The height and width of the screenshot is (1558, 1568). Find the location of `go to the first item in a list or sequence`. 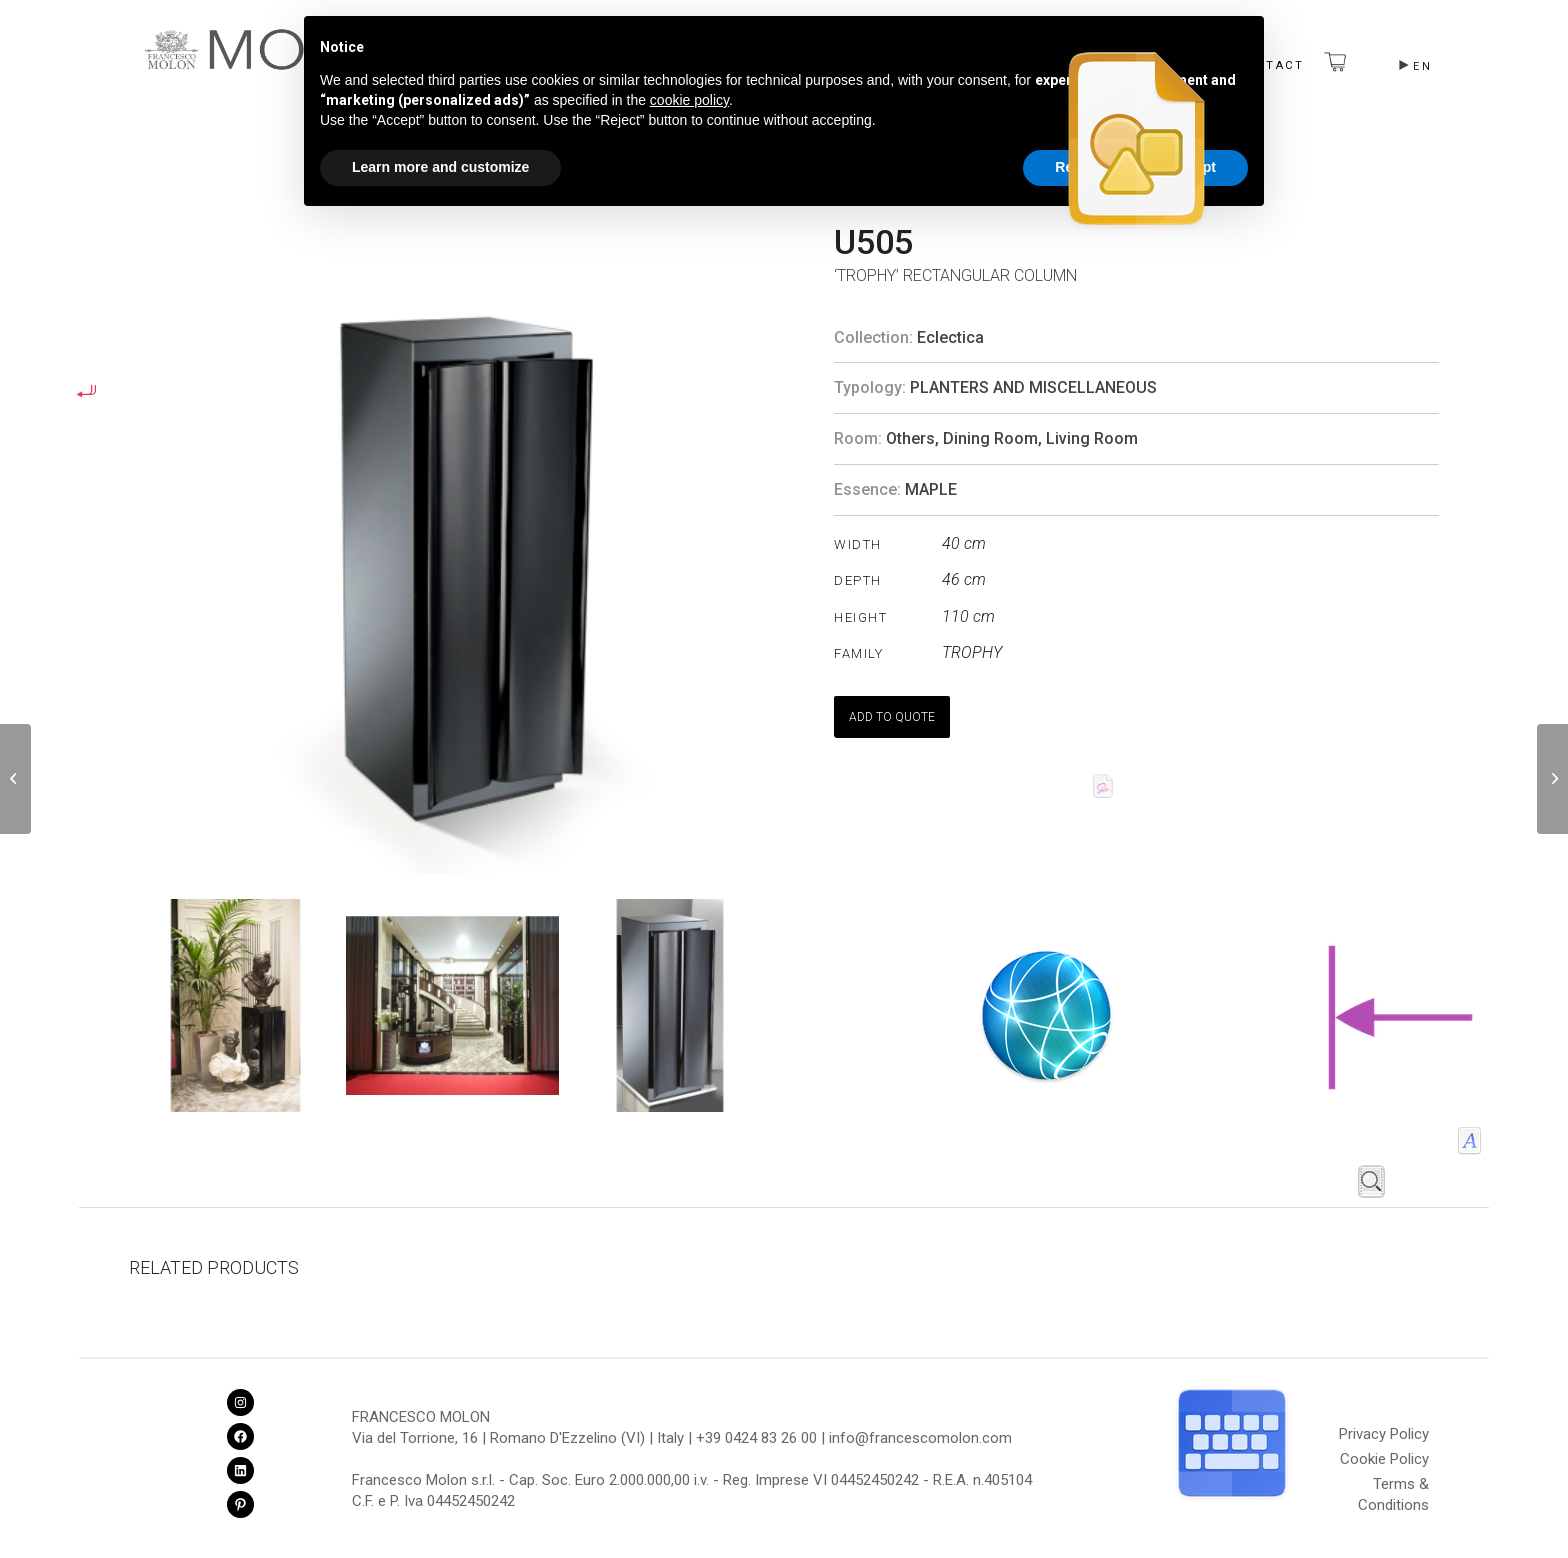

go to the first item in a list or sequence is located at coordinates (1400, 1017).